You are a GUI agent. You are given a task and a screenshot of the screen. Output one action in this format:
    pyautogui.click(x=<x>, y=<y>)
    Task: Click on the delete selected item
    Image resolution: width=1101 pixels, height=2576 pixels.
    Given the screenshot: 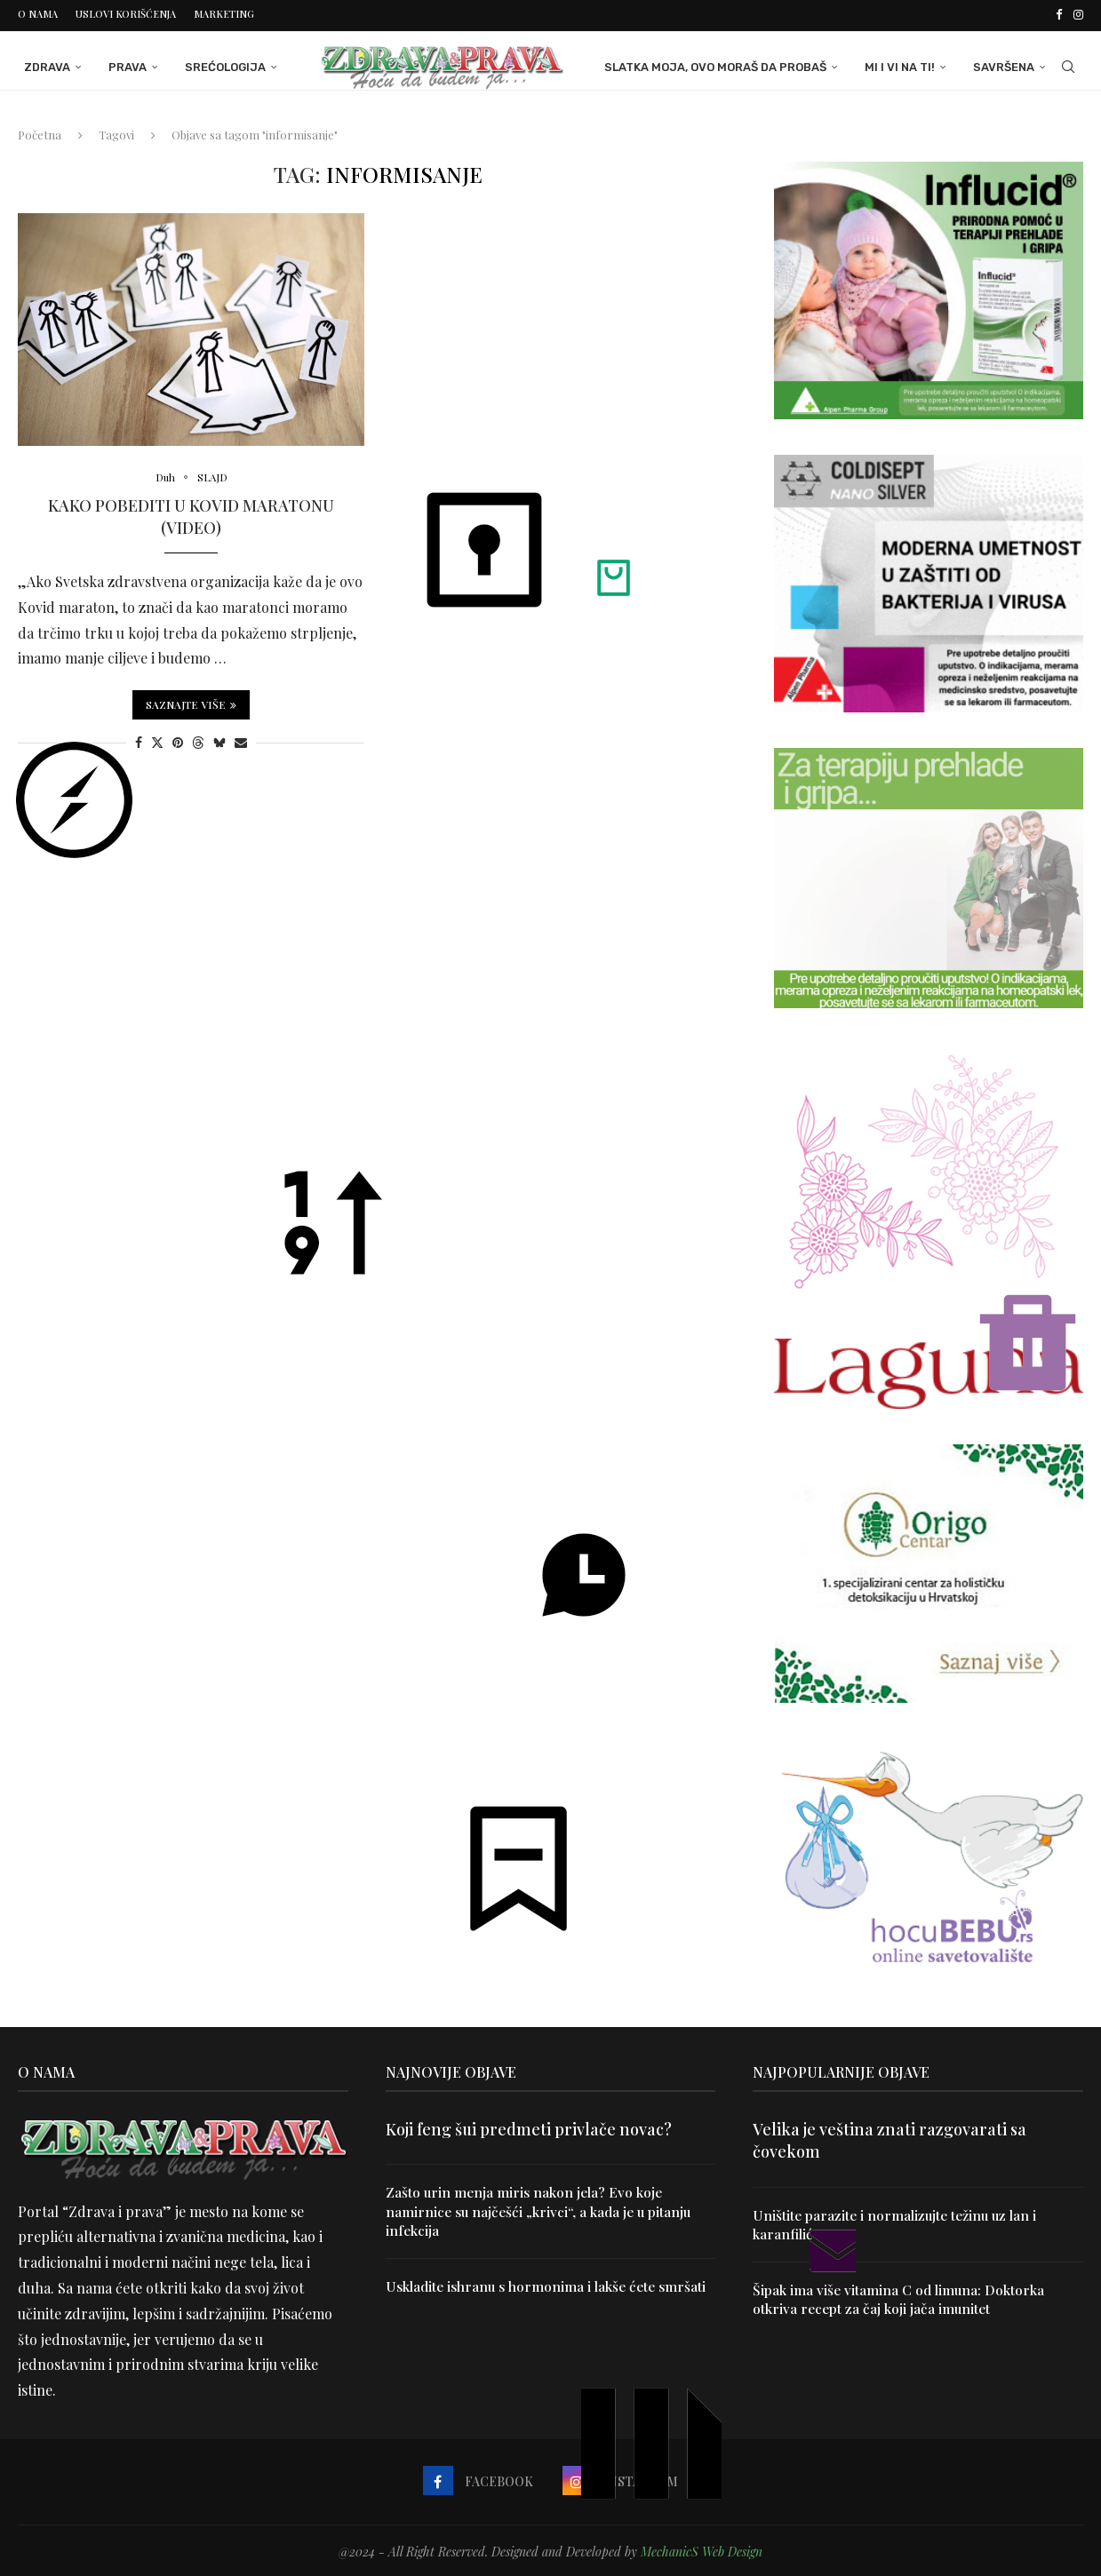 What is the action you would take?
    pyautogui.click(x=1027, y=1342)
    